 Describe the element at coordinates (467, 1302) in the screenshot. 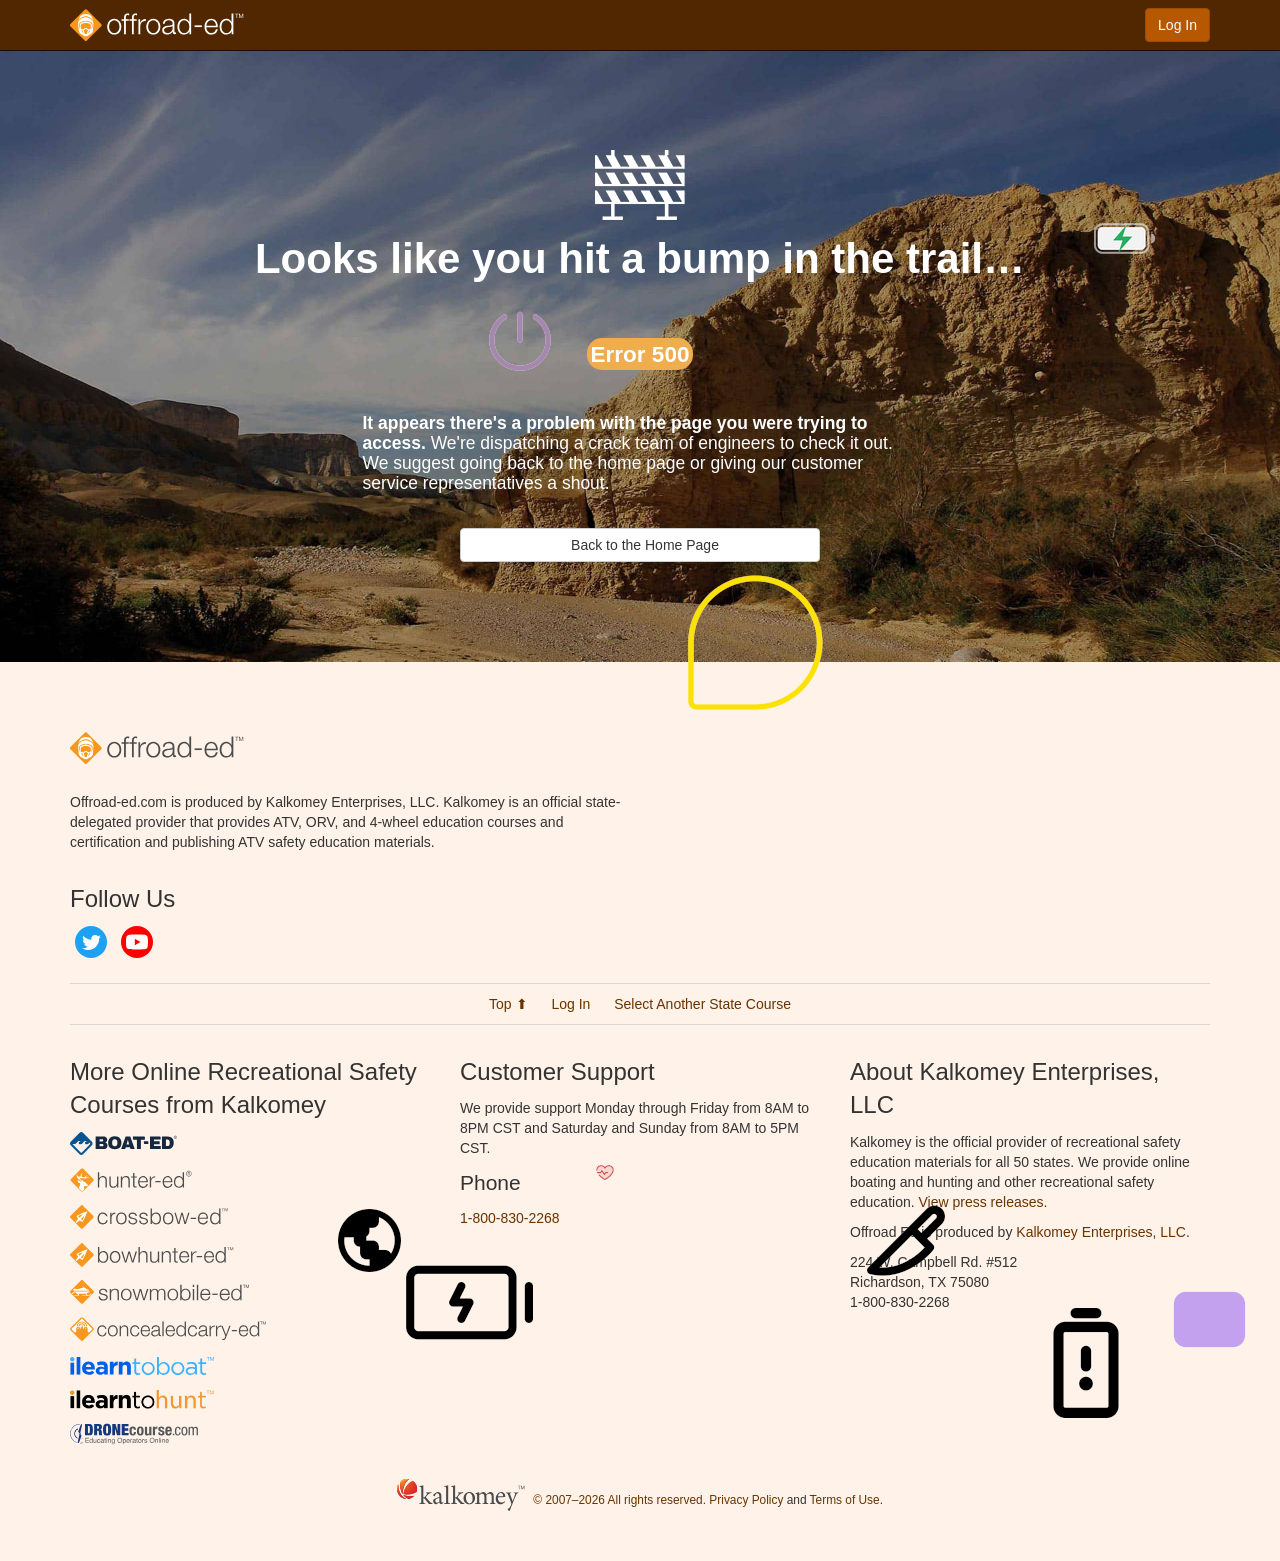

I see `indicates device is currently charging` at that location.